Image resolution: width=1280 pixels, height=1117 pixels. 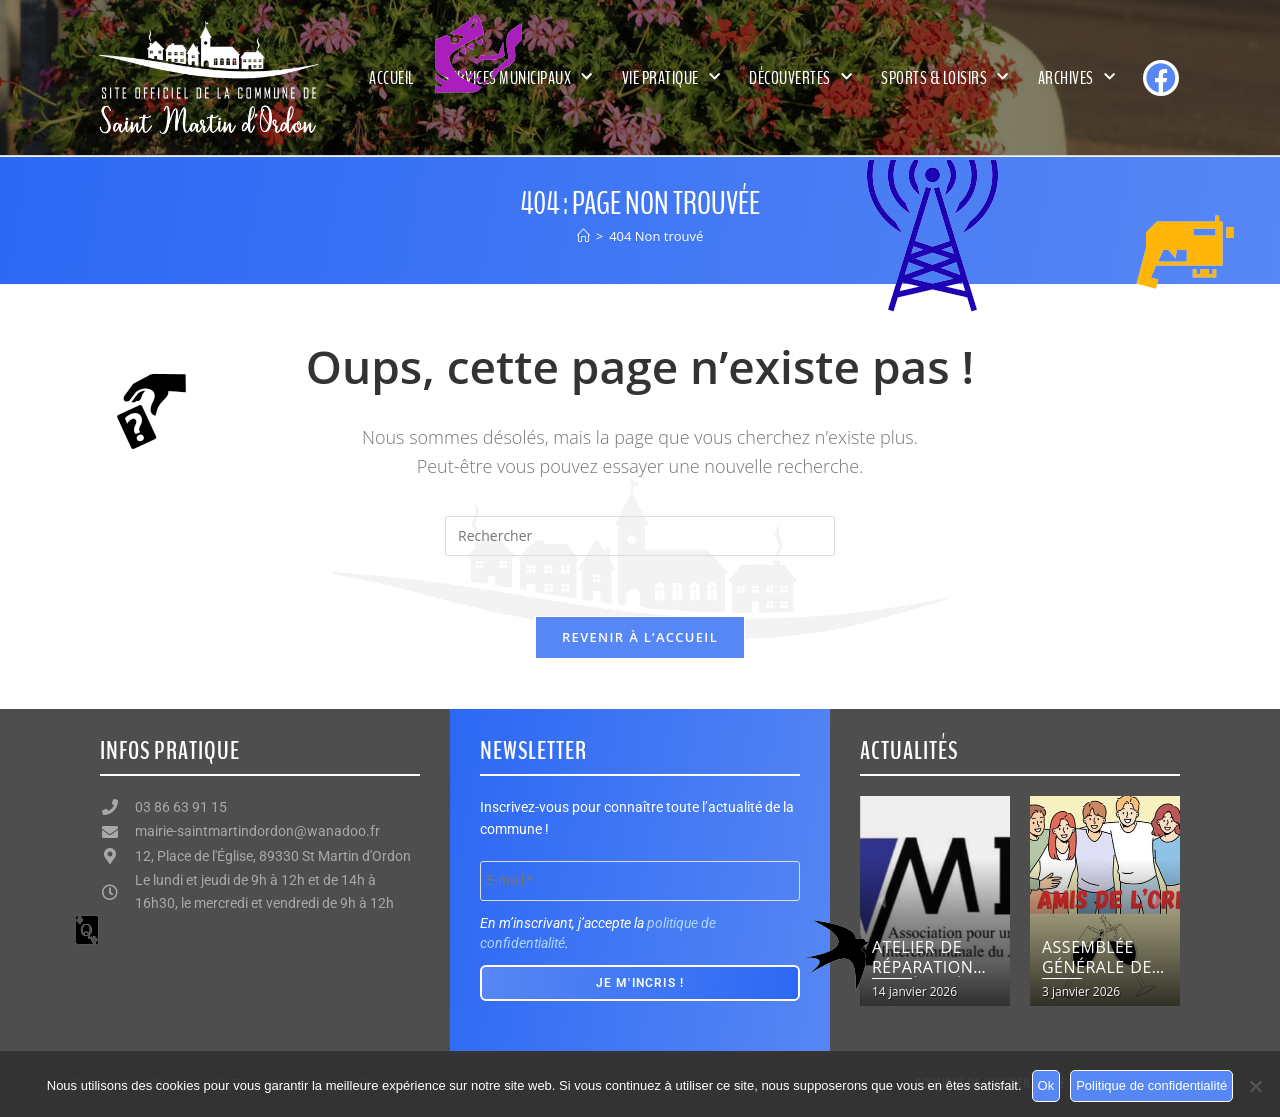 What do you see at coordinates (151, 411) in the screenshot?
I see `draw a random card from the deck` at bounding box center [151, 411].